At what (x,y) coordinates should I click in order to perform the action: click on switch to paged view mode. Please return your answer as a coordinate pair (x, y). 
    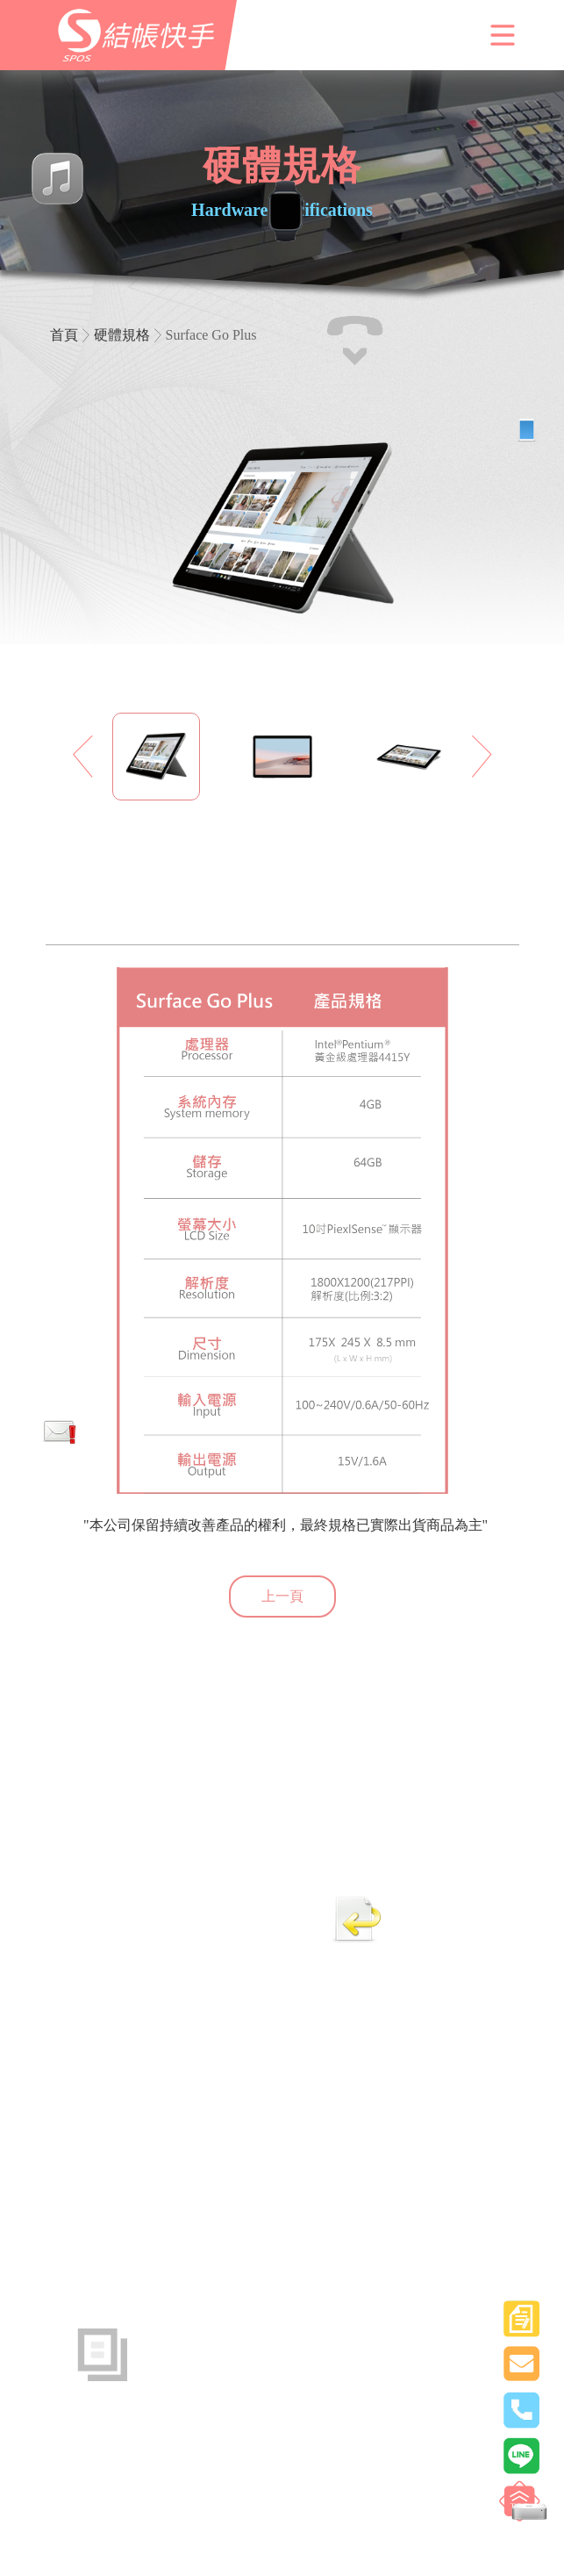
    Looking at the image, I should click on (101, 2355).